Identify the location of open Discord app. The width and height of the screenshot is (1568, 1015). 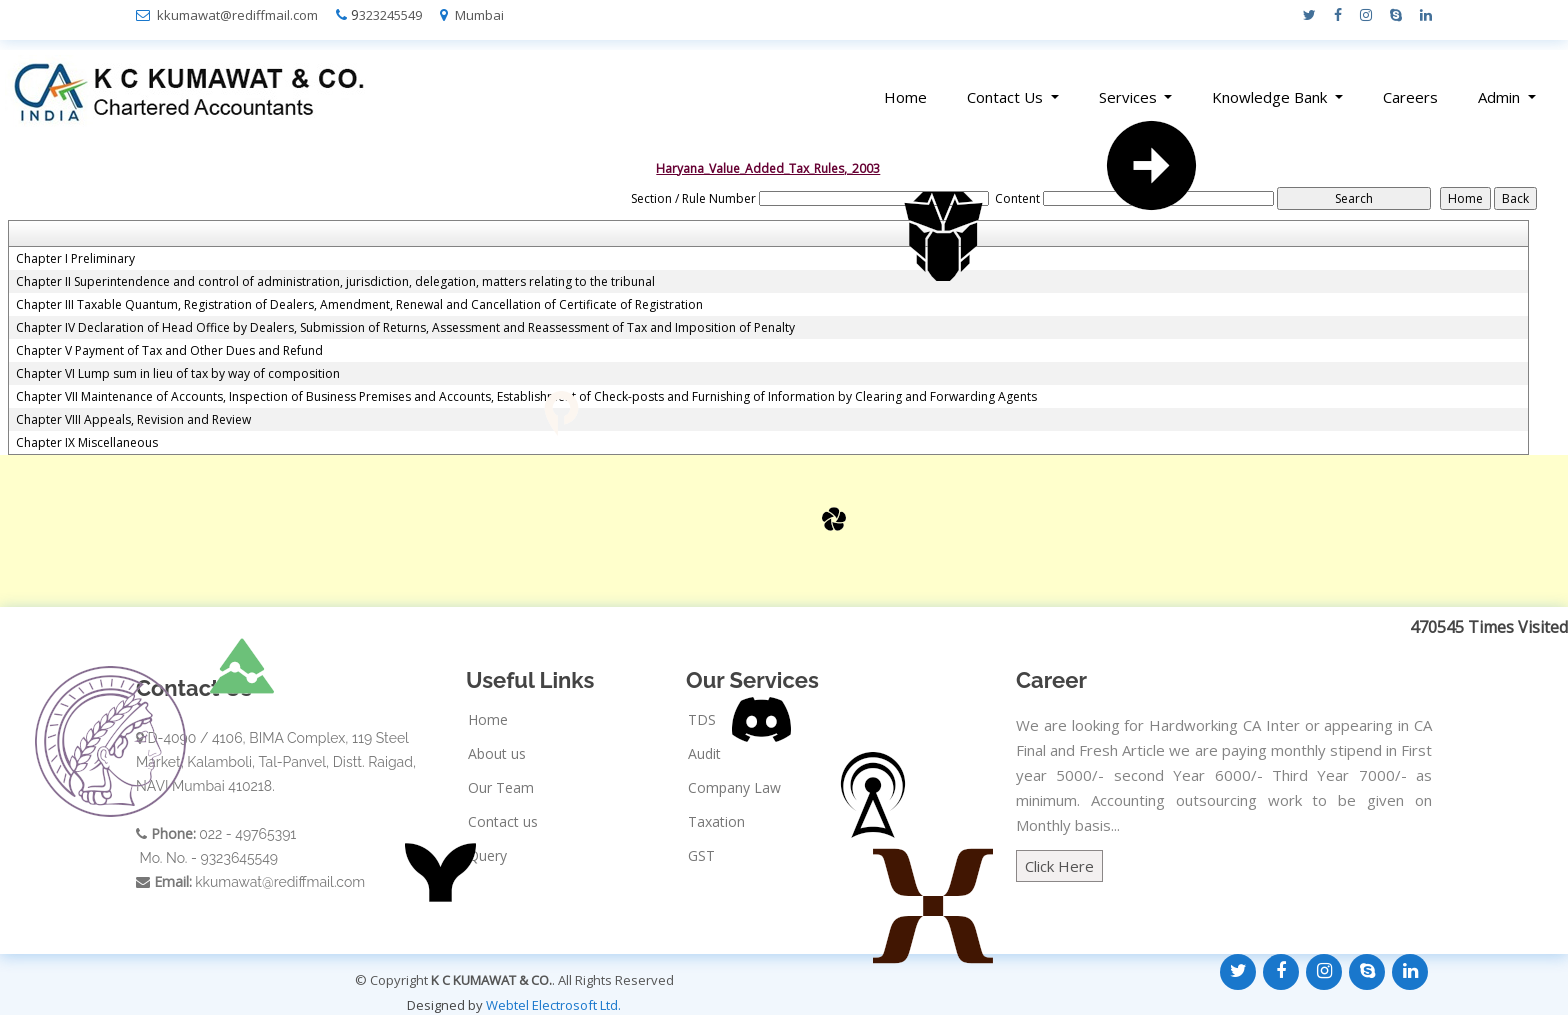
(761, 719).